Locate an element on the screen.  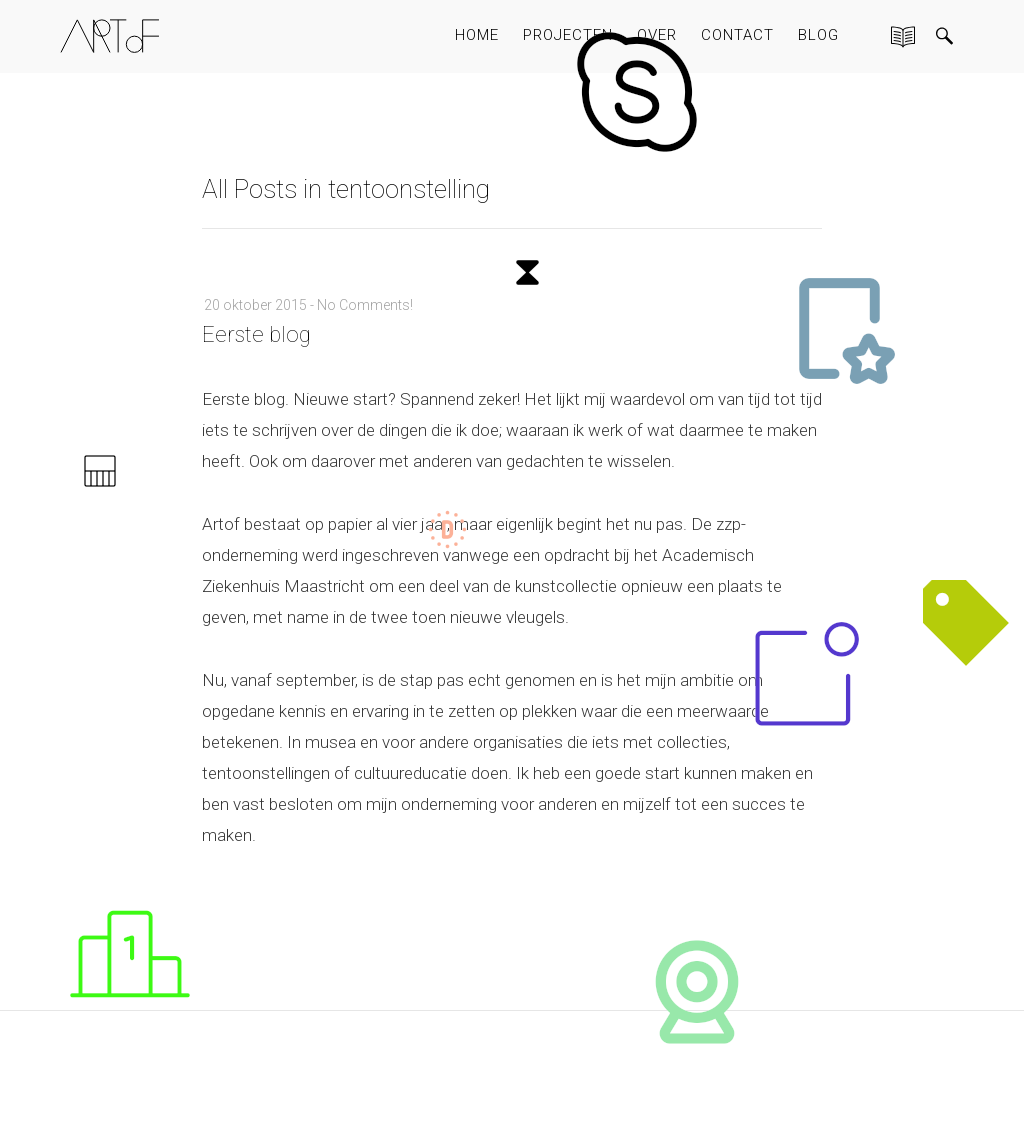
add a tag or label to an item is located at coordinates (966, 623).